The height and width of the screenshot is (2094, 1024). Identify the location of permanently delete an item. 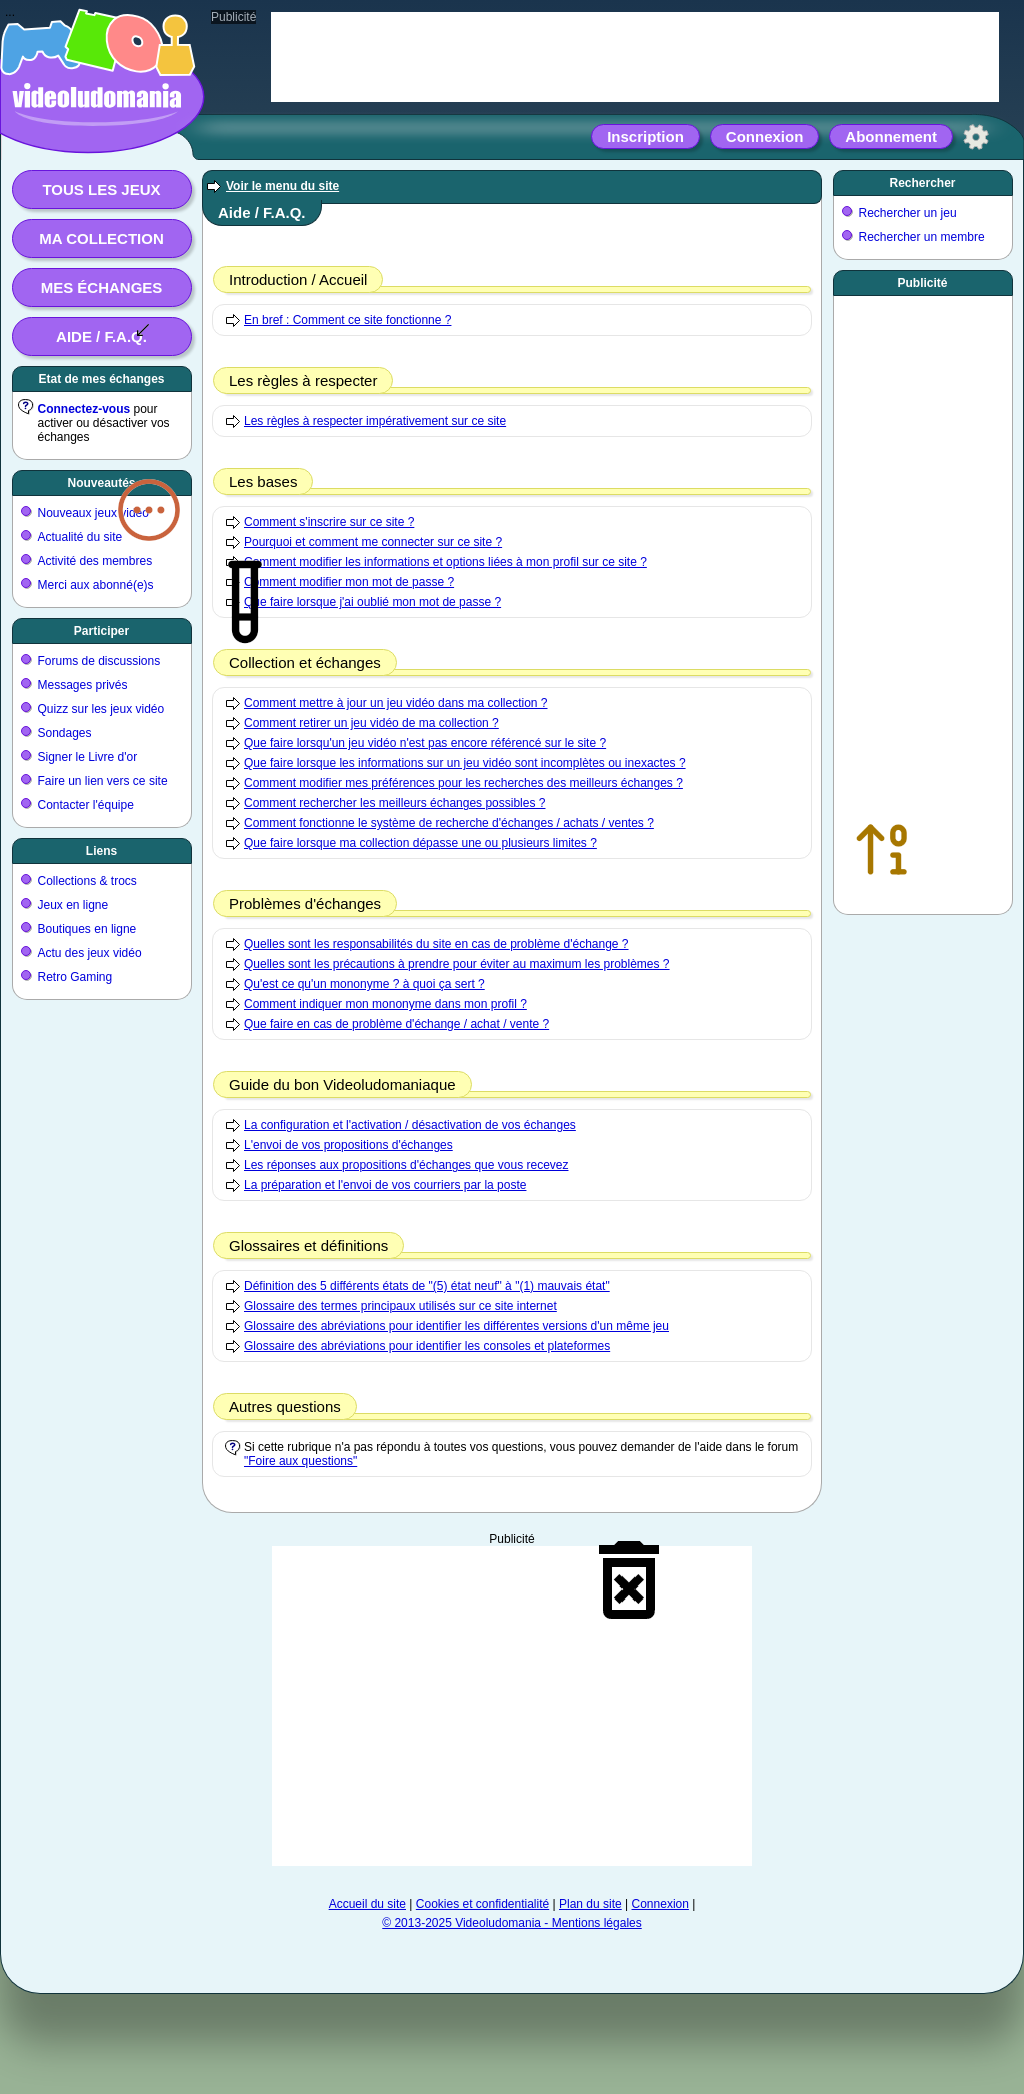
(629, 1580).